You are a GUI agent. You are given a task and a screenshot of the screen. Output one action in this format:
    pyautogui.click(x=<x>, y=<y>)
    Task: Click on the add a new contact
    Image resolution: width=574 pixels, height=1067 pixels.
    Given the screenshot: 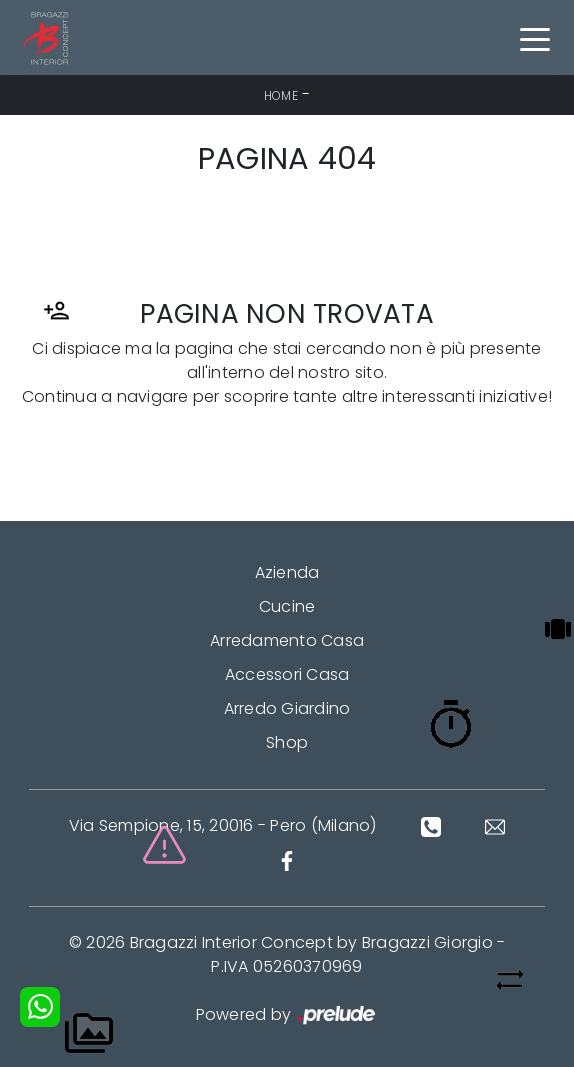 What is the action you would take?
    pyautogui.click(x=56, y=310)
    